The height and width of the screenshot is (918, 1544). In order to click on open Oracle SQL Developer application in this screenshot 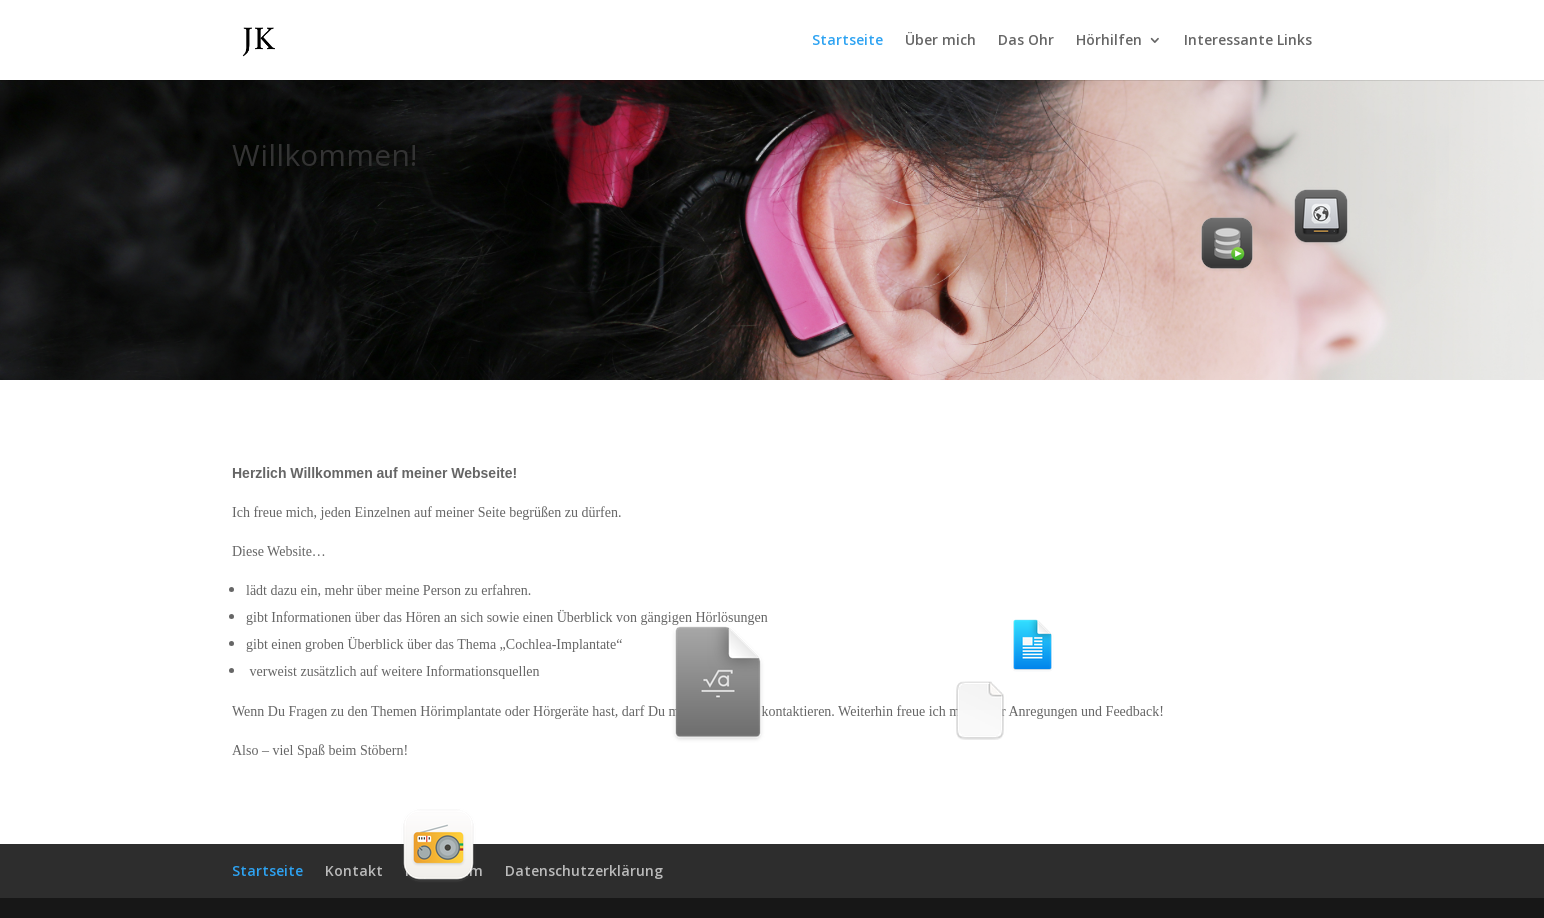, I will do `click(1227, 243)`.